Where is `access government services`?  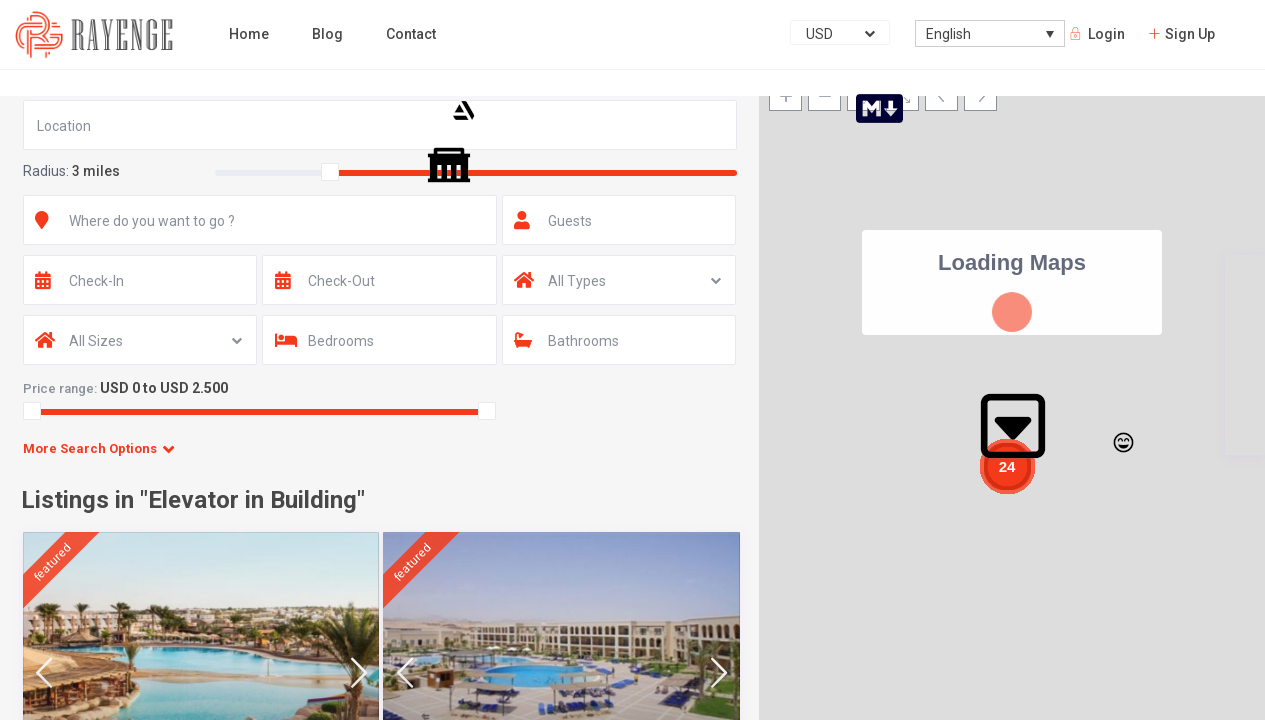 access government services is located at coordinates (449, 165).